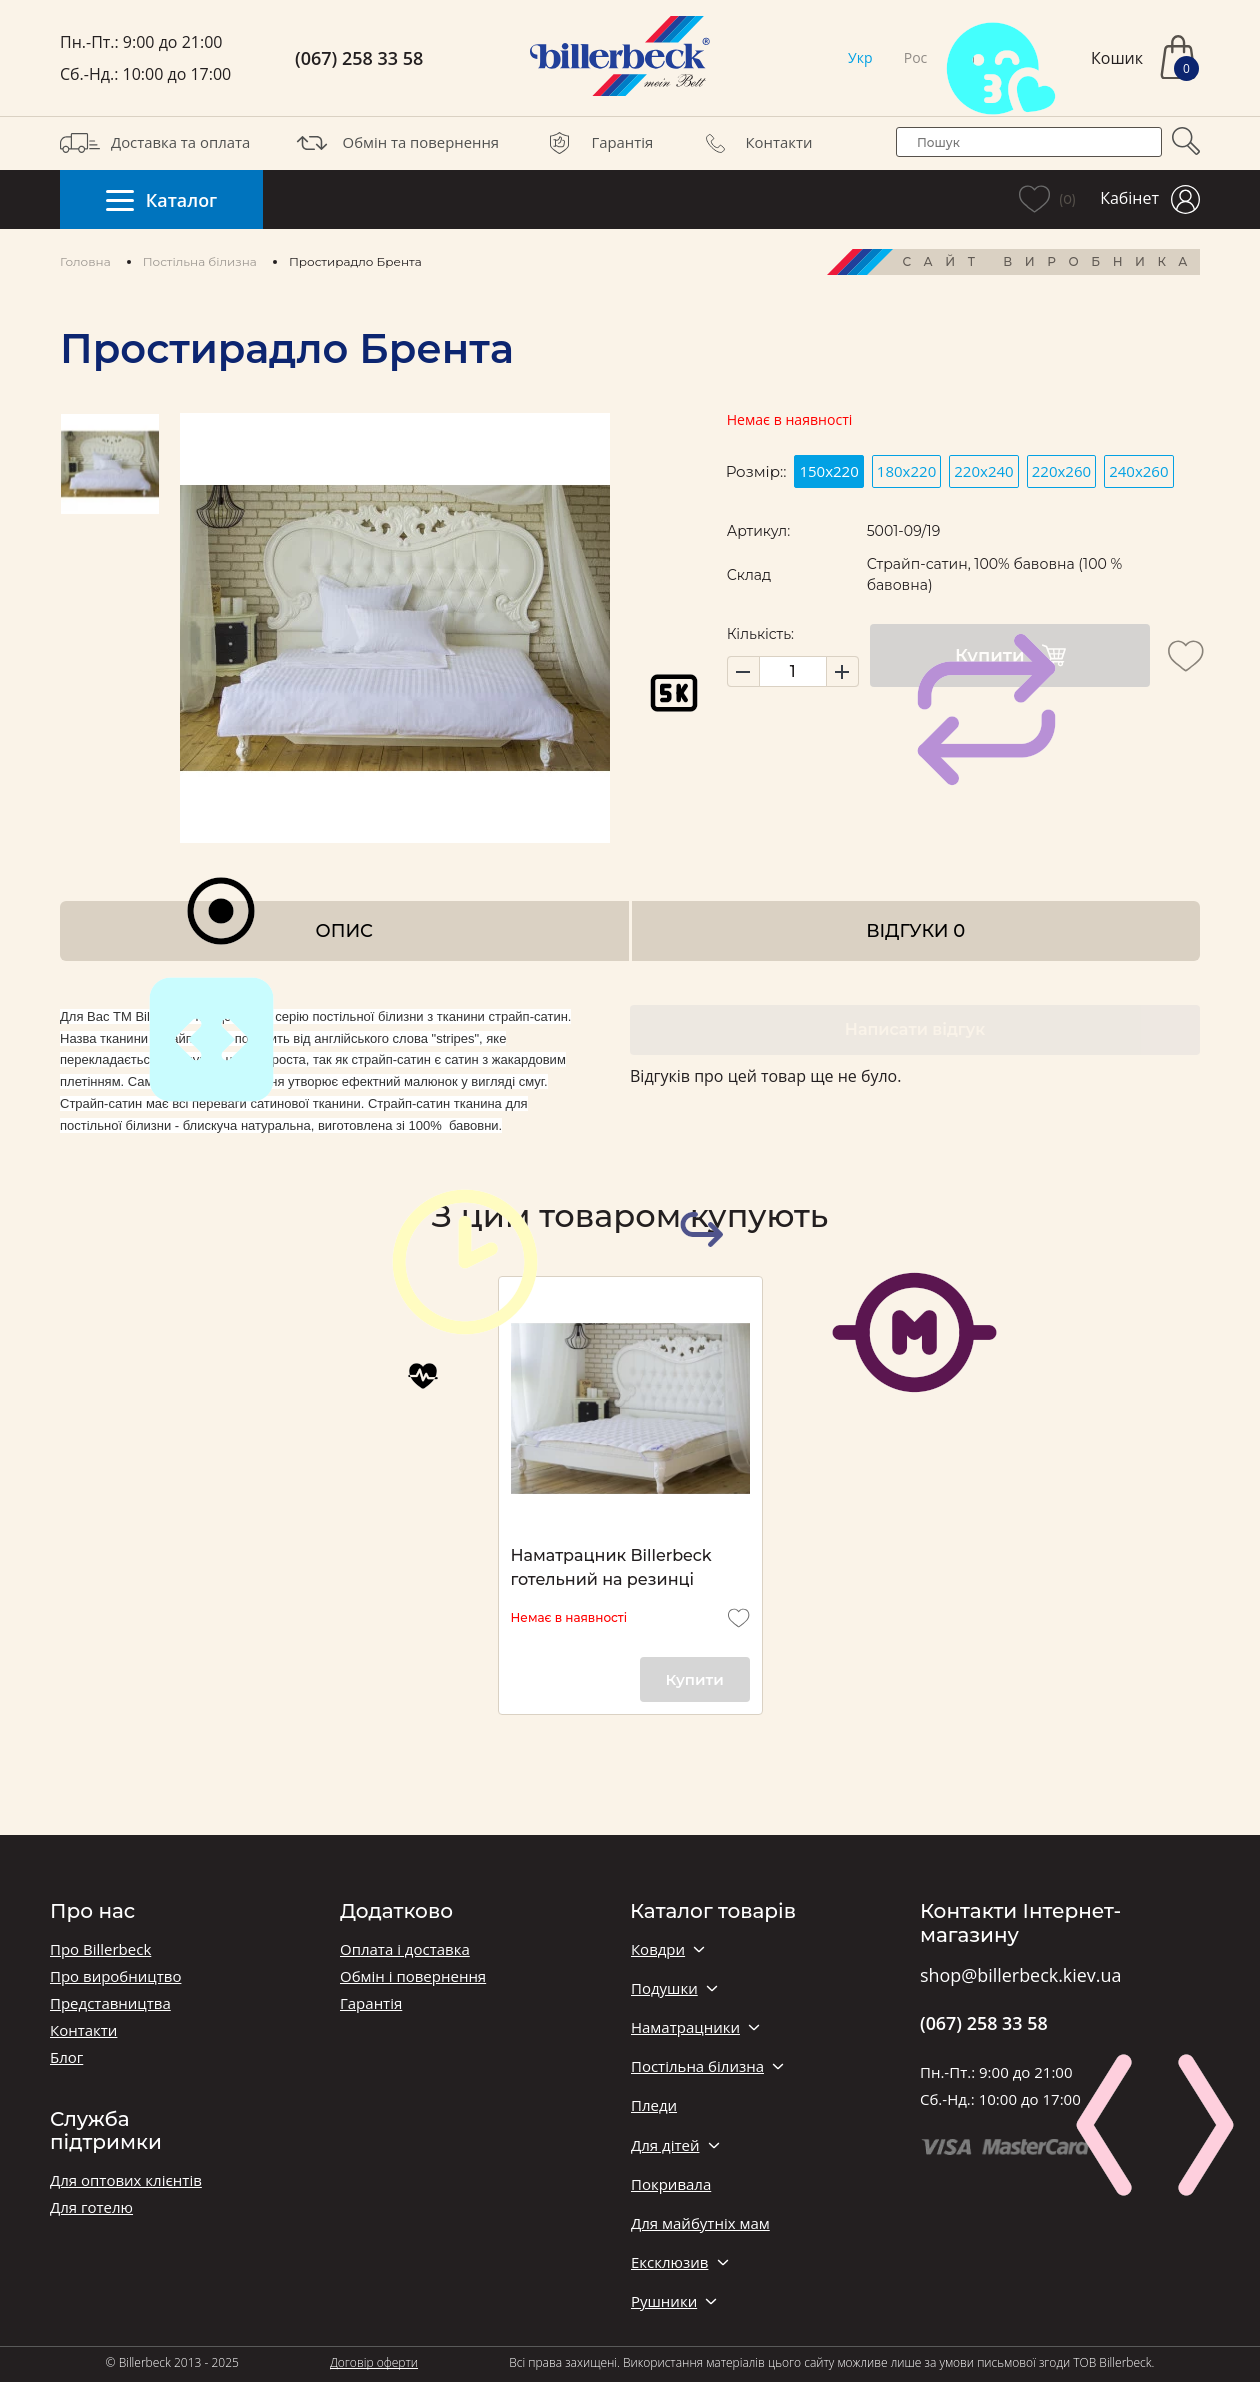 The height and width of the screenshot is (2382, 1260). Describe the element at coordinates (914, 1332) in the screenshot. I see `represents a motor component in a circuit diagram` at that location.